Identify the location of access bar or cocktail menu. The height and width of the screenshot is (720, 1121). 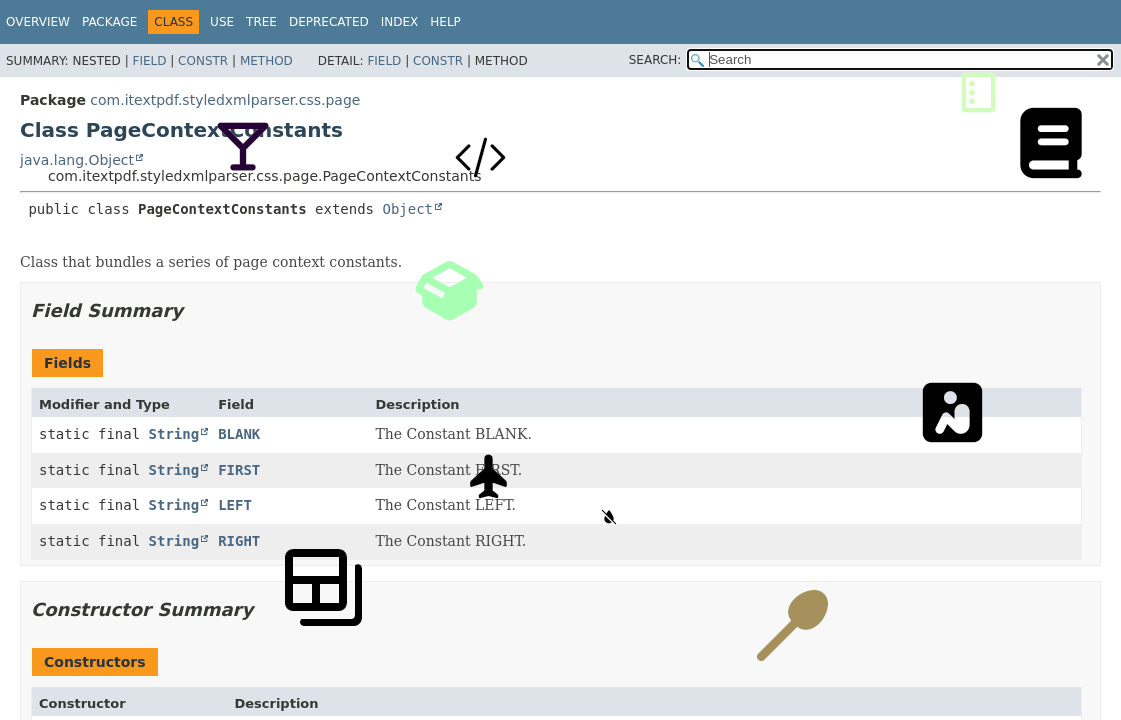
(243, 145).